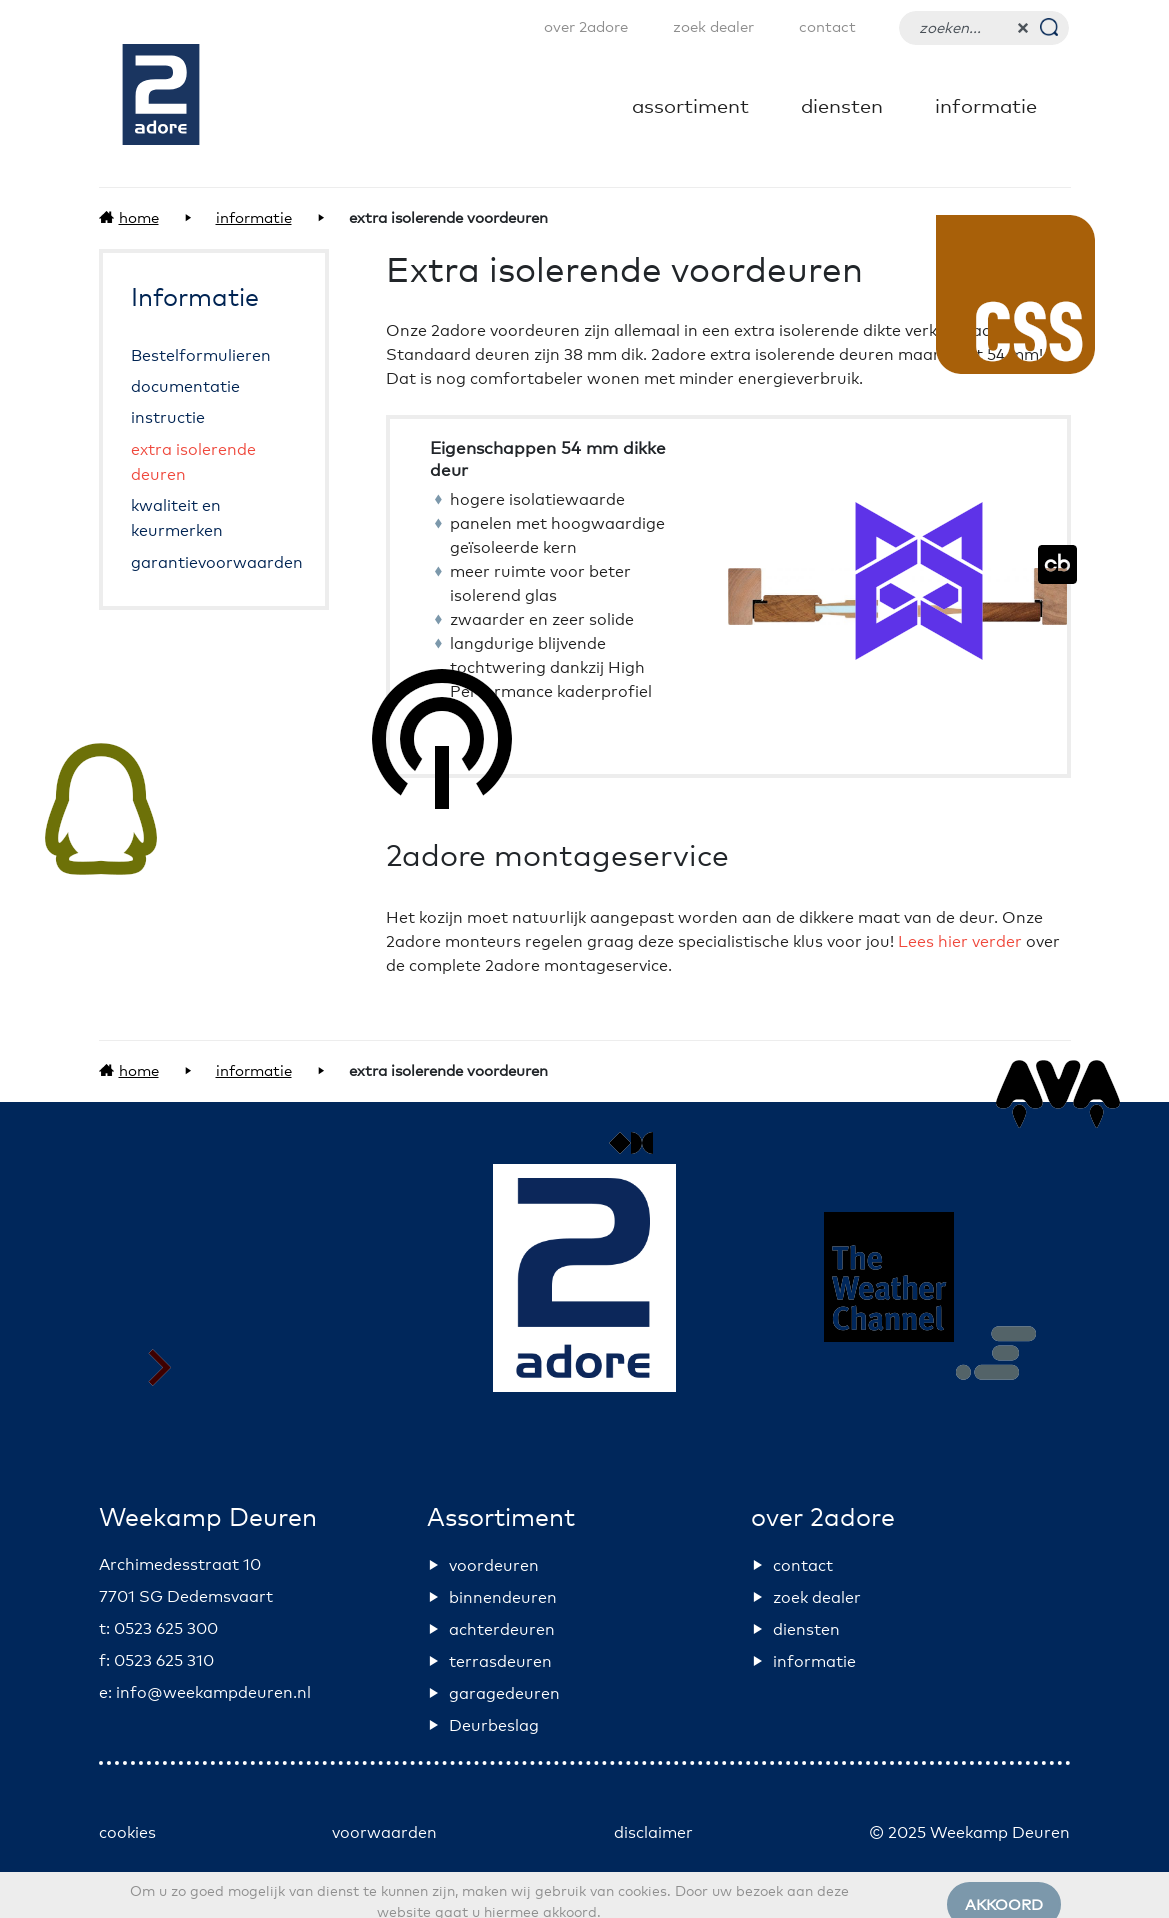  Describe the element at coordinates (101, 809) in the screenshot. I see `open QQ messenger app` at that location.